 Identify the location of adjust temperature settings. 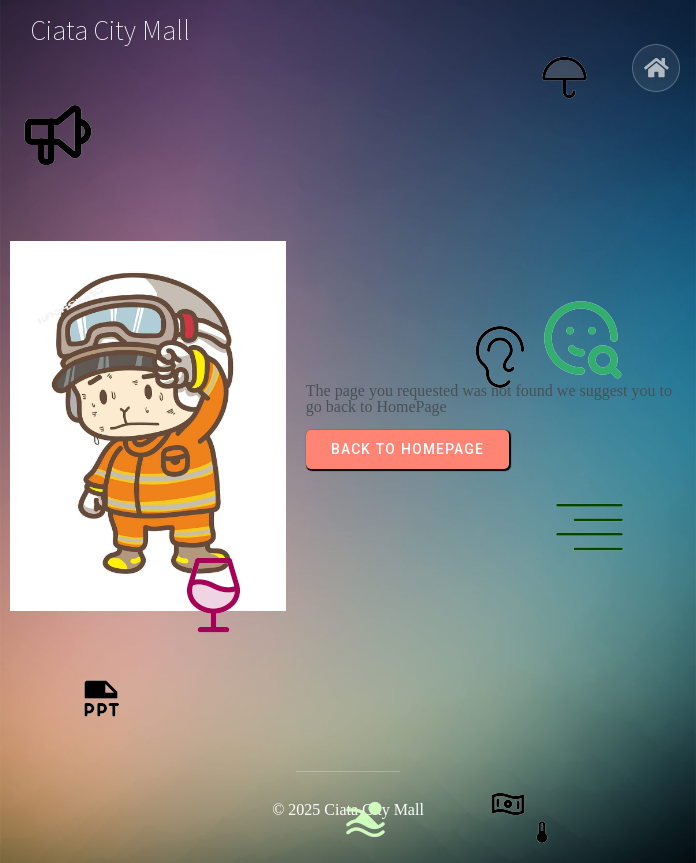
(542, 832).